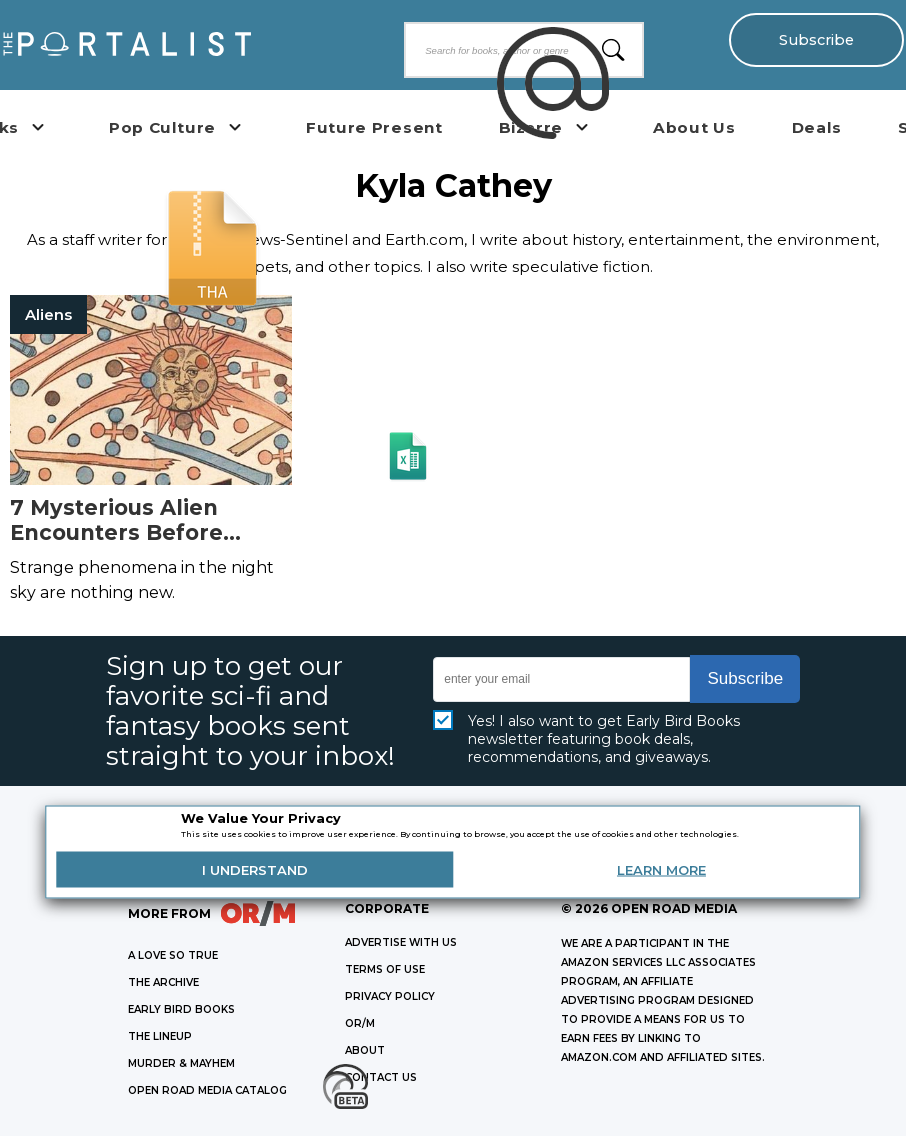  Describe the element at coordinates (408, 456) in the screenshot. I see `microsoft excel template file with macros enabled` at that location.